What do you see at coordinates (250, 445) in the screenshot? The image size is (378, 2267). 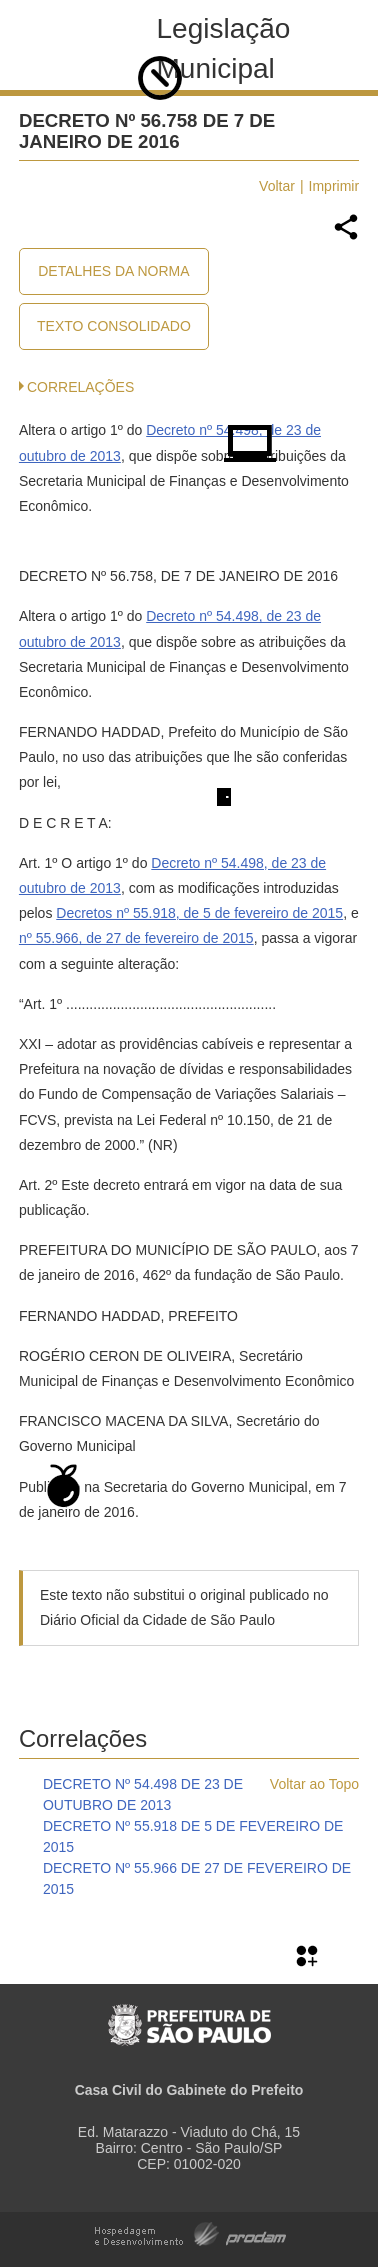 I see `open windows laptop settings` at bounding box center [250, 445].